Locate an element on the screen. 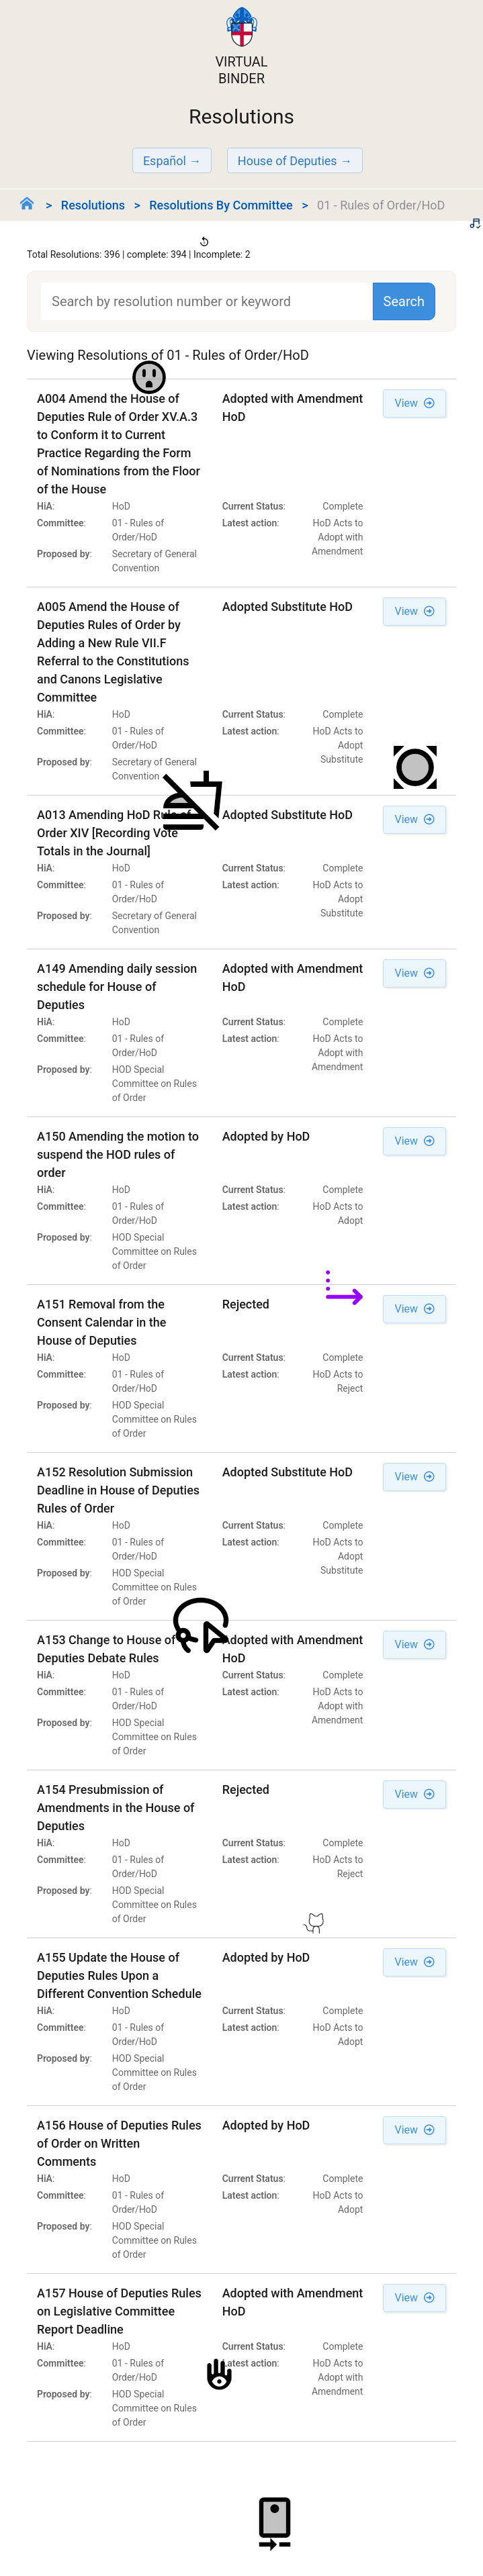 The width and height of the screenshot is (483, 2576). expand all items or content is located at coordinates (415, 767).